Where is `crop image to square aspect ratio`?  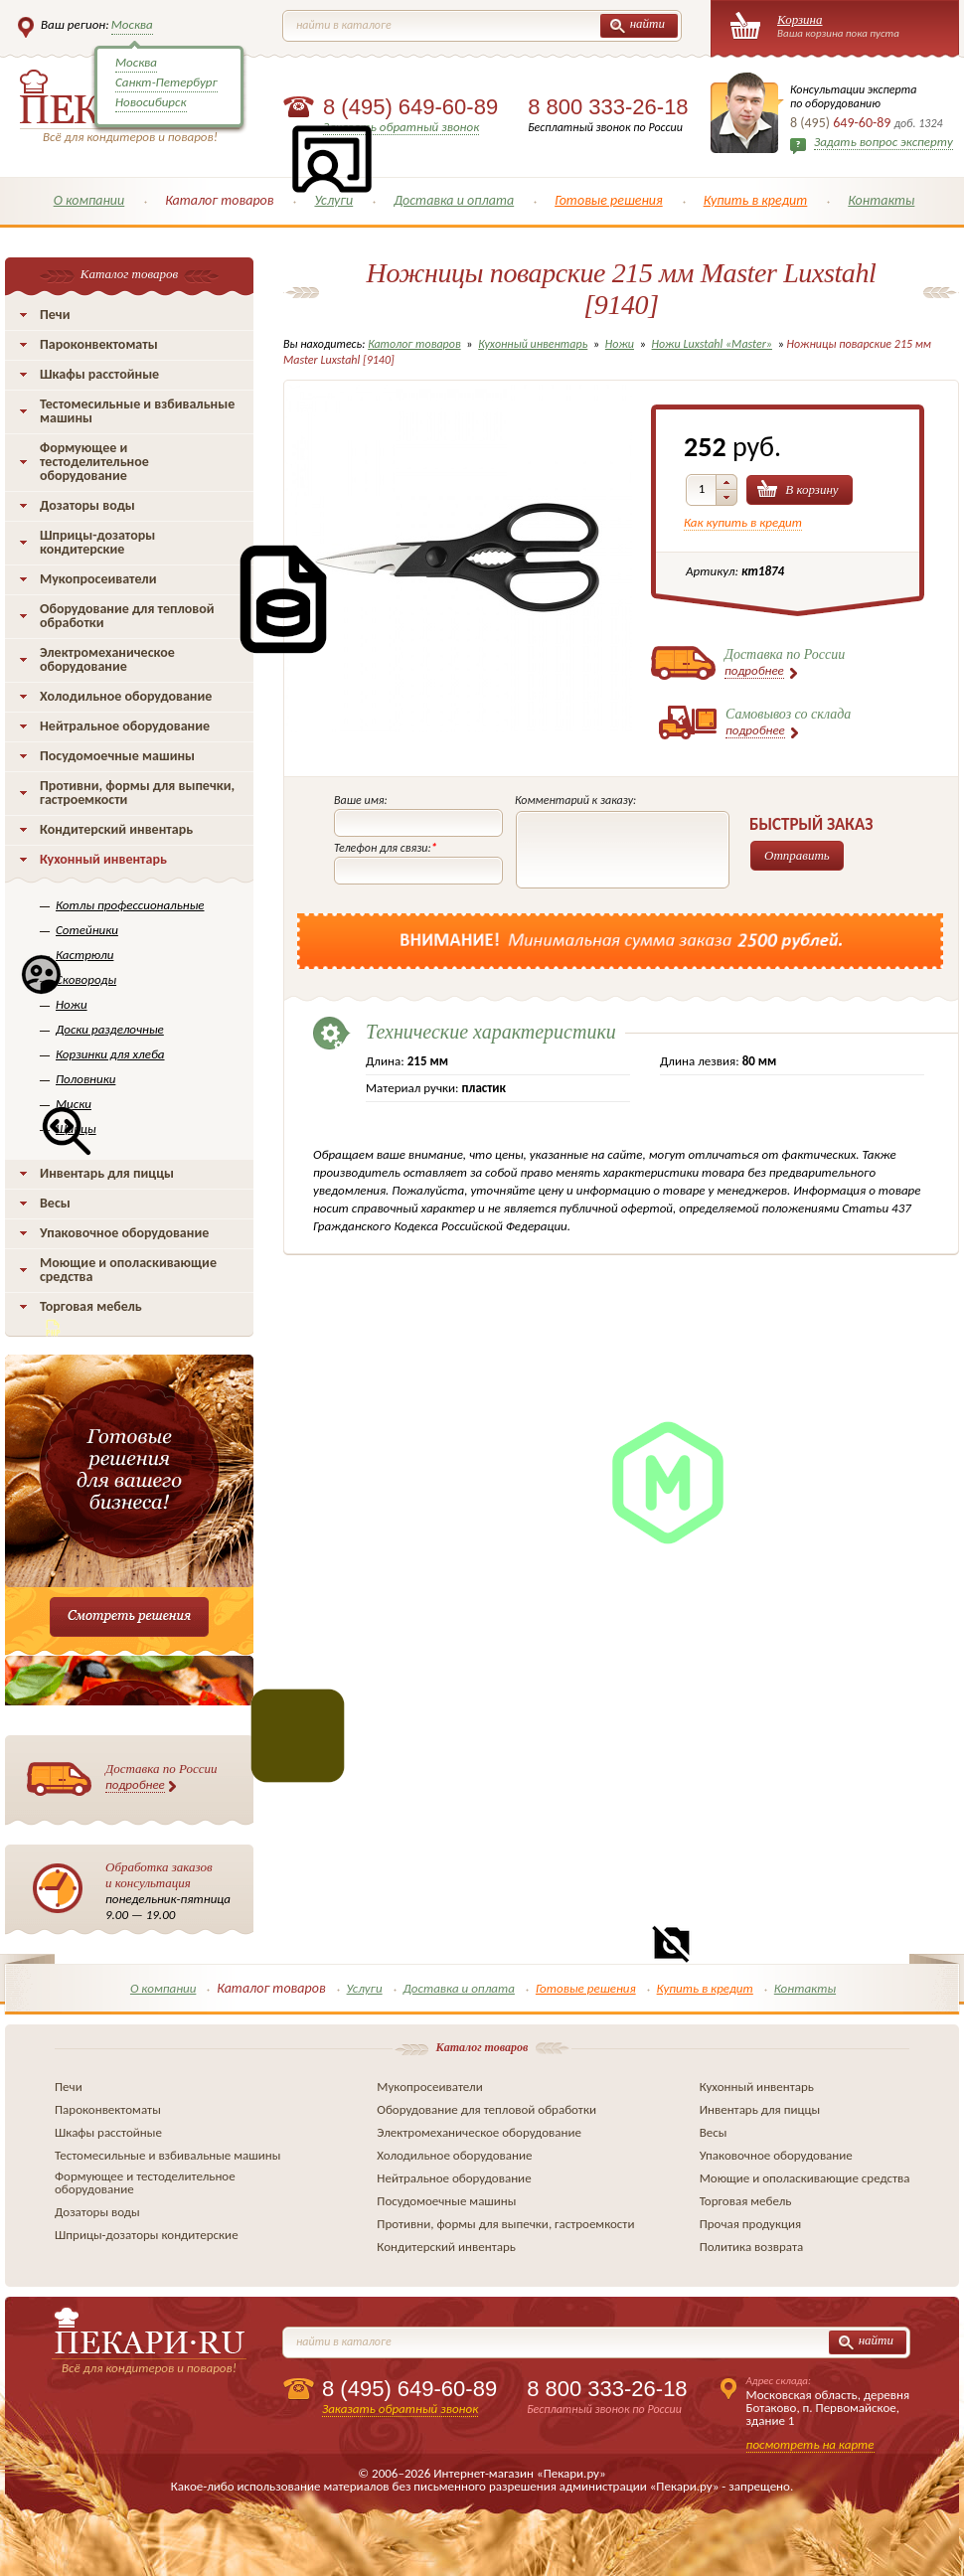
crop image to square aspect ratio is located at coordinates (297, 1735).